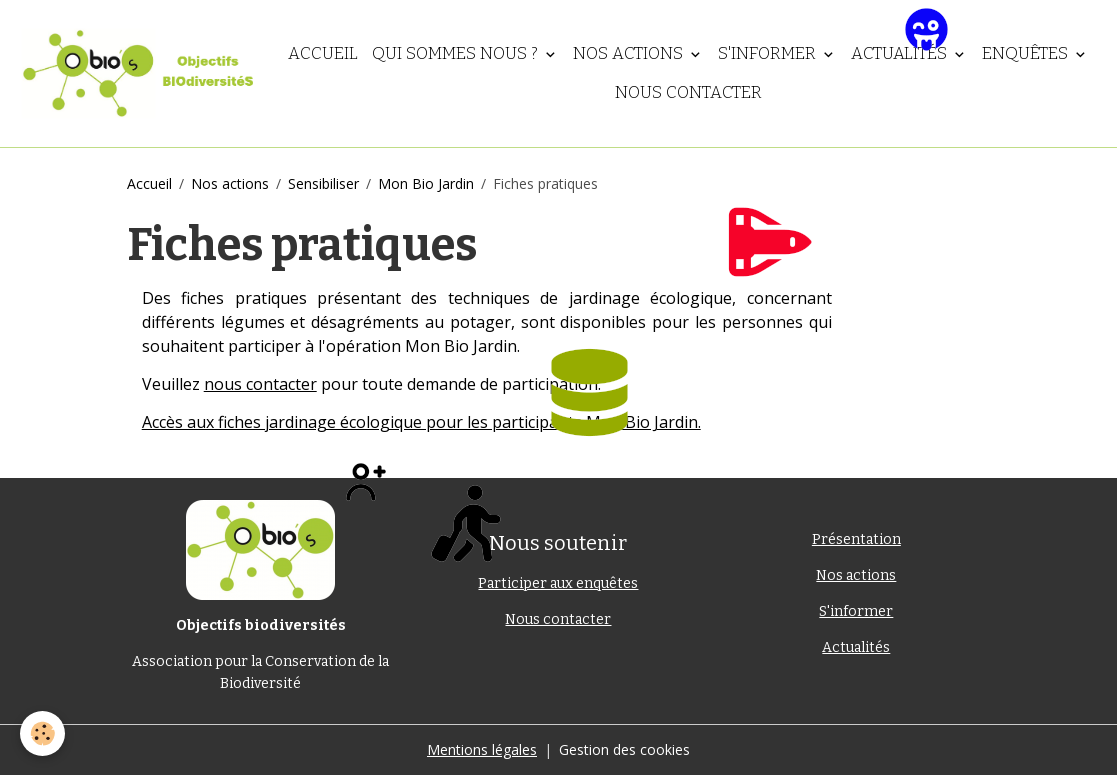 This screenshot has width=1117, height=775. I want to click on react with a playful or silly expression, so click(926, 29).